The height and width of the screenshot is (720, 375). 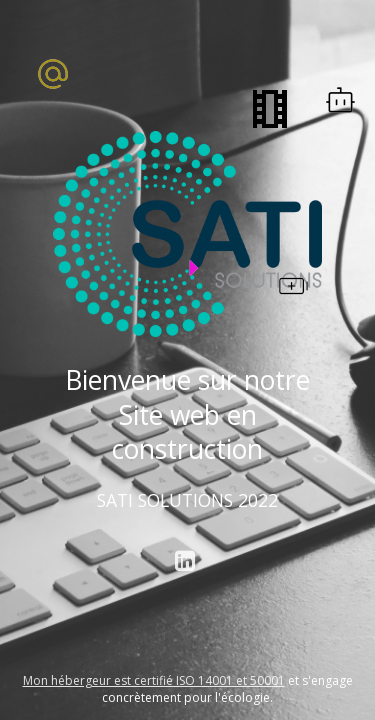 What do you see at coordinates (194, 268) in the screenshot?
I see `play media or start playback` at bounding box center [194, 268].